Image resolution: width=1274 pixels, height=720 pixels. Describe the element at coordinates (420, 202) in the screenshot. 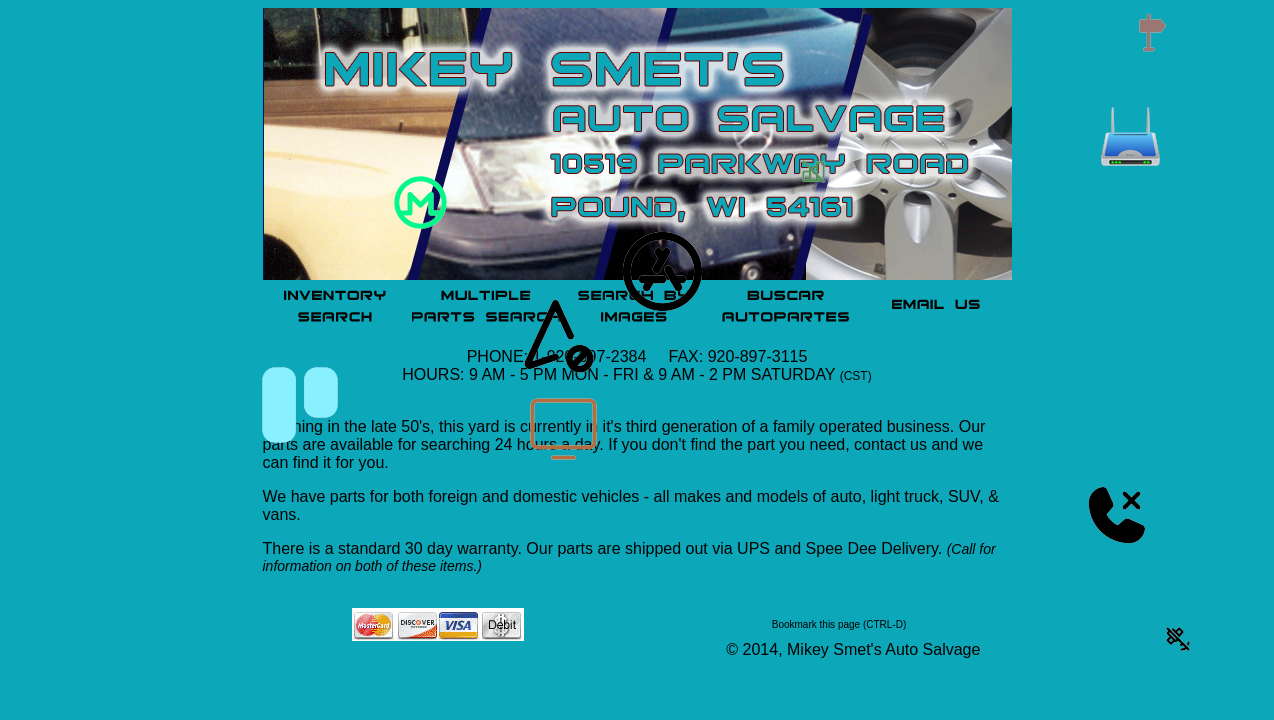

I see `view monero cryptocurrency balance` at that location.